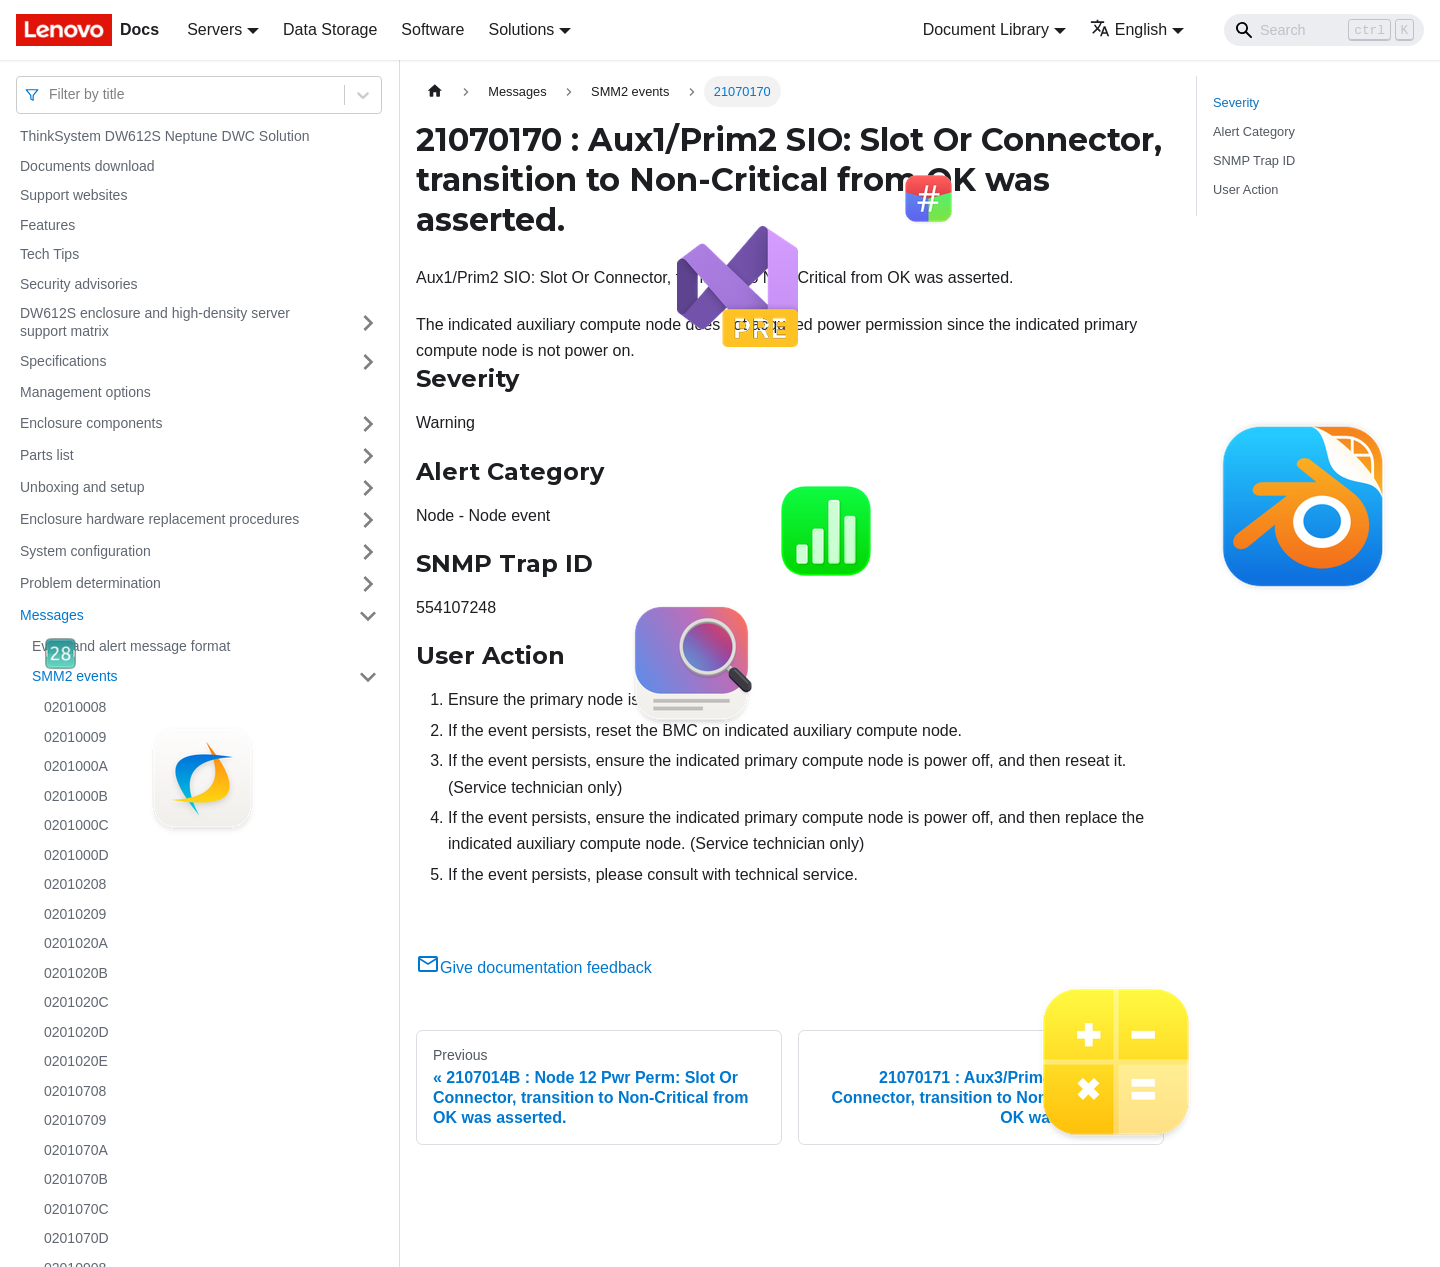 The height and width of the screenshot is (1267, 1440). What do you see at coordinates (737, 286) in the screenshot?
I see `open visual studio preview application` at bounding box center [737, 286].